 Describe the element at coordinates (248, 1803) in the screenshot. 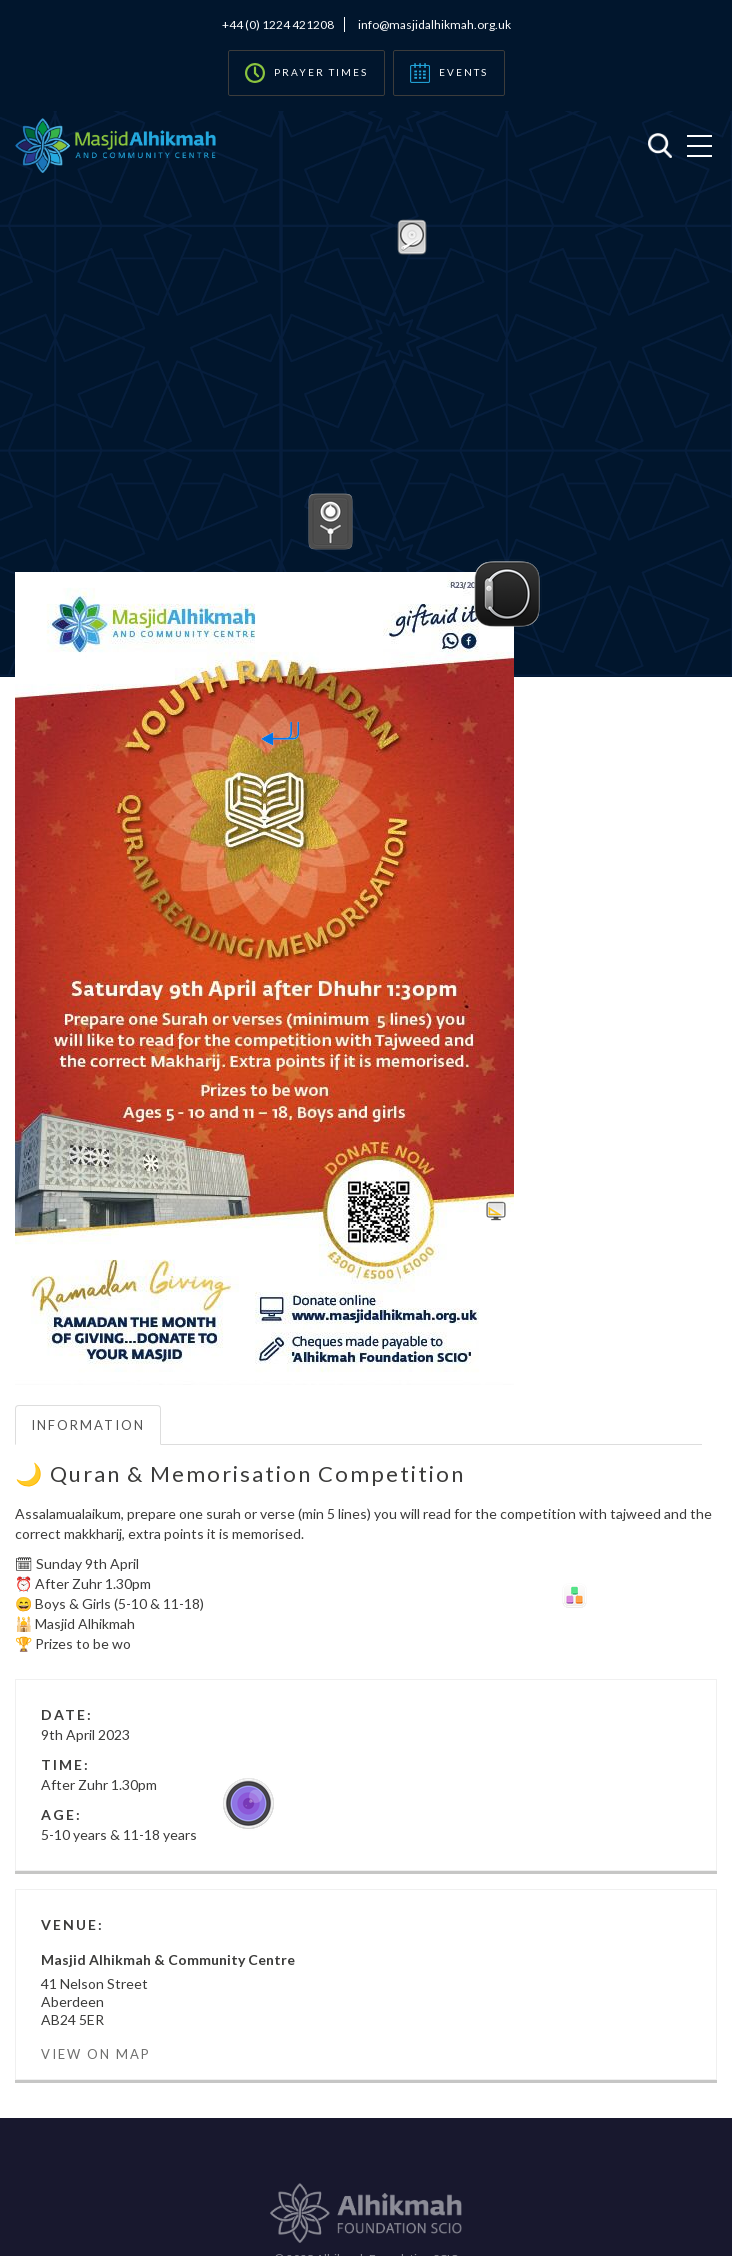

I see `open the camera app` at that location.